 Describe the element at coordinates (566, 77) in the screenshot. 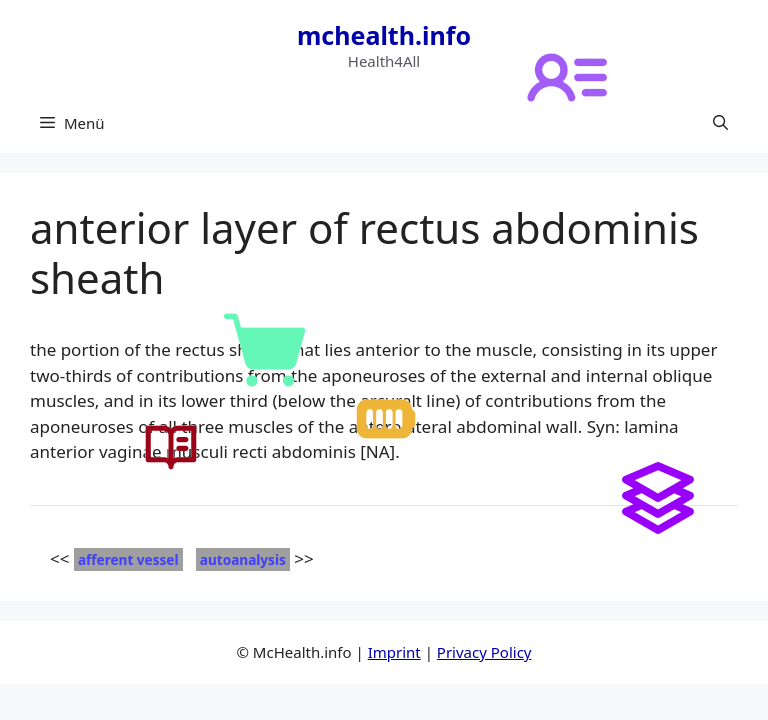

I see `view user list or directory` at that location.